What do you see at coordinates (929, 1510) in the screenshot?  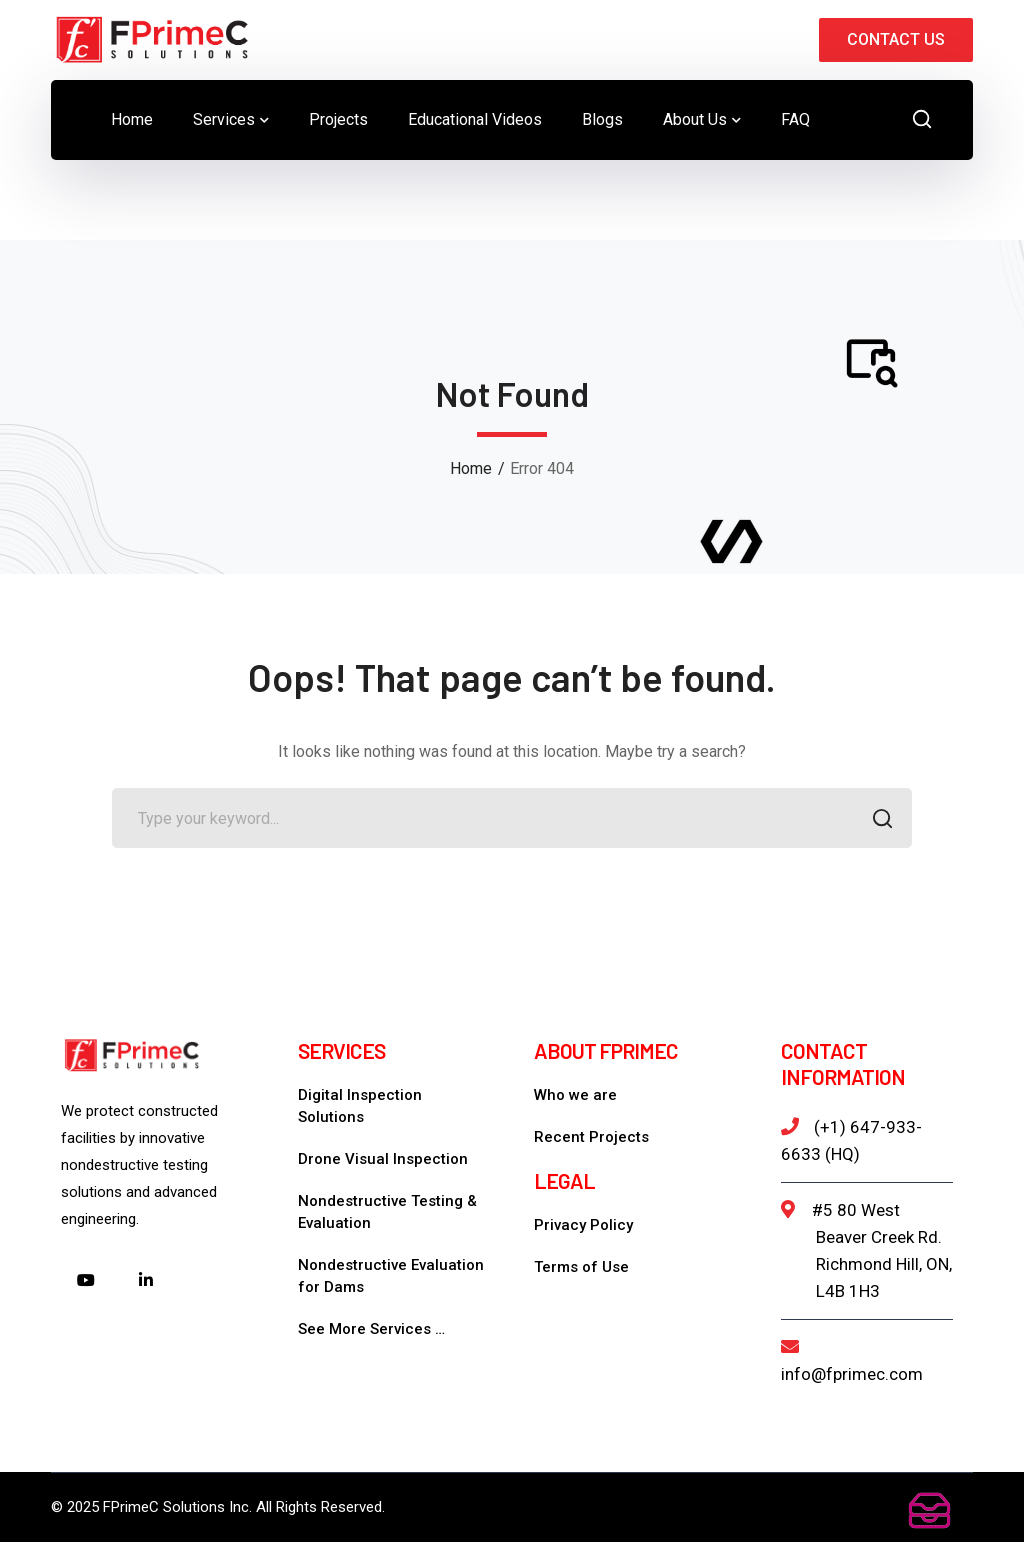 I see `view all inboxes` at bounding box center [929, 1510].